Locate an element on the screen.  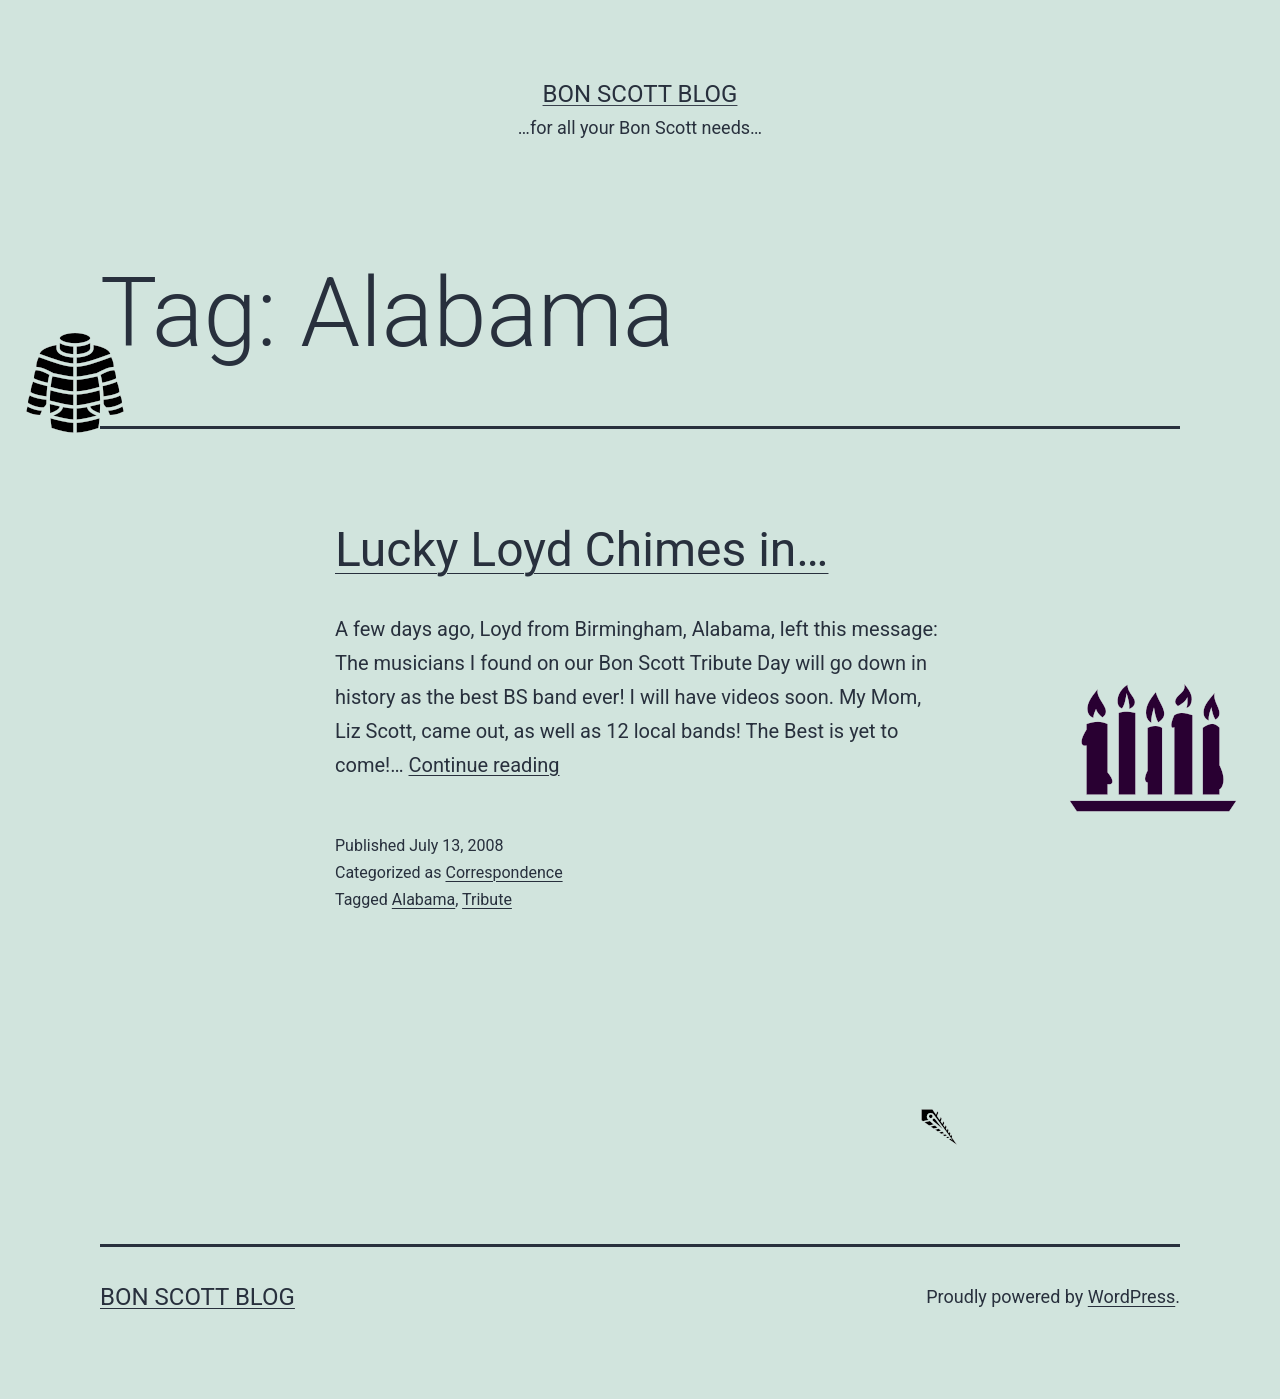
activate drilling or boring tool is located at coordinates (939, 1127).